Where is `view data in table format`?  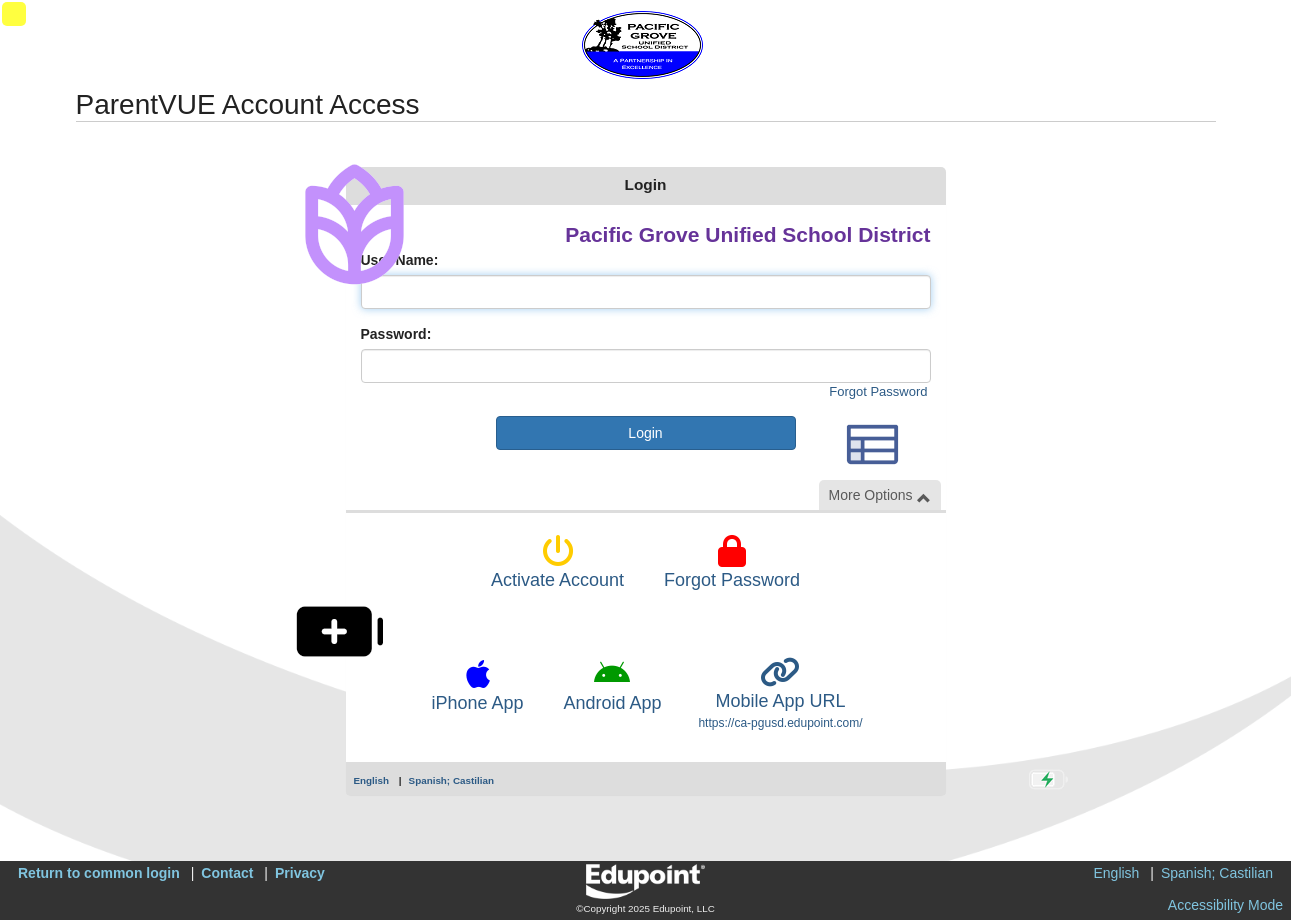 view data in table format is located at coordinates (872, 444).